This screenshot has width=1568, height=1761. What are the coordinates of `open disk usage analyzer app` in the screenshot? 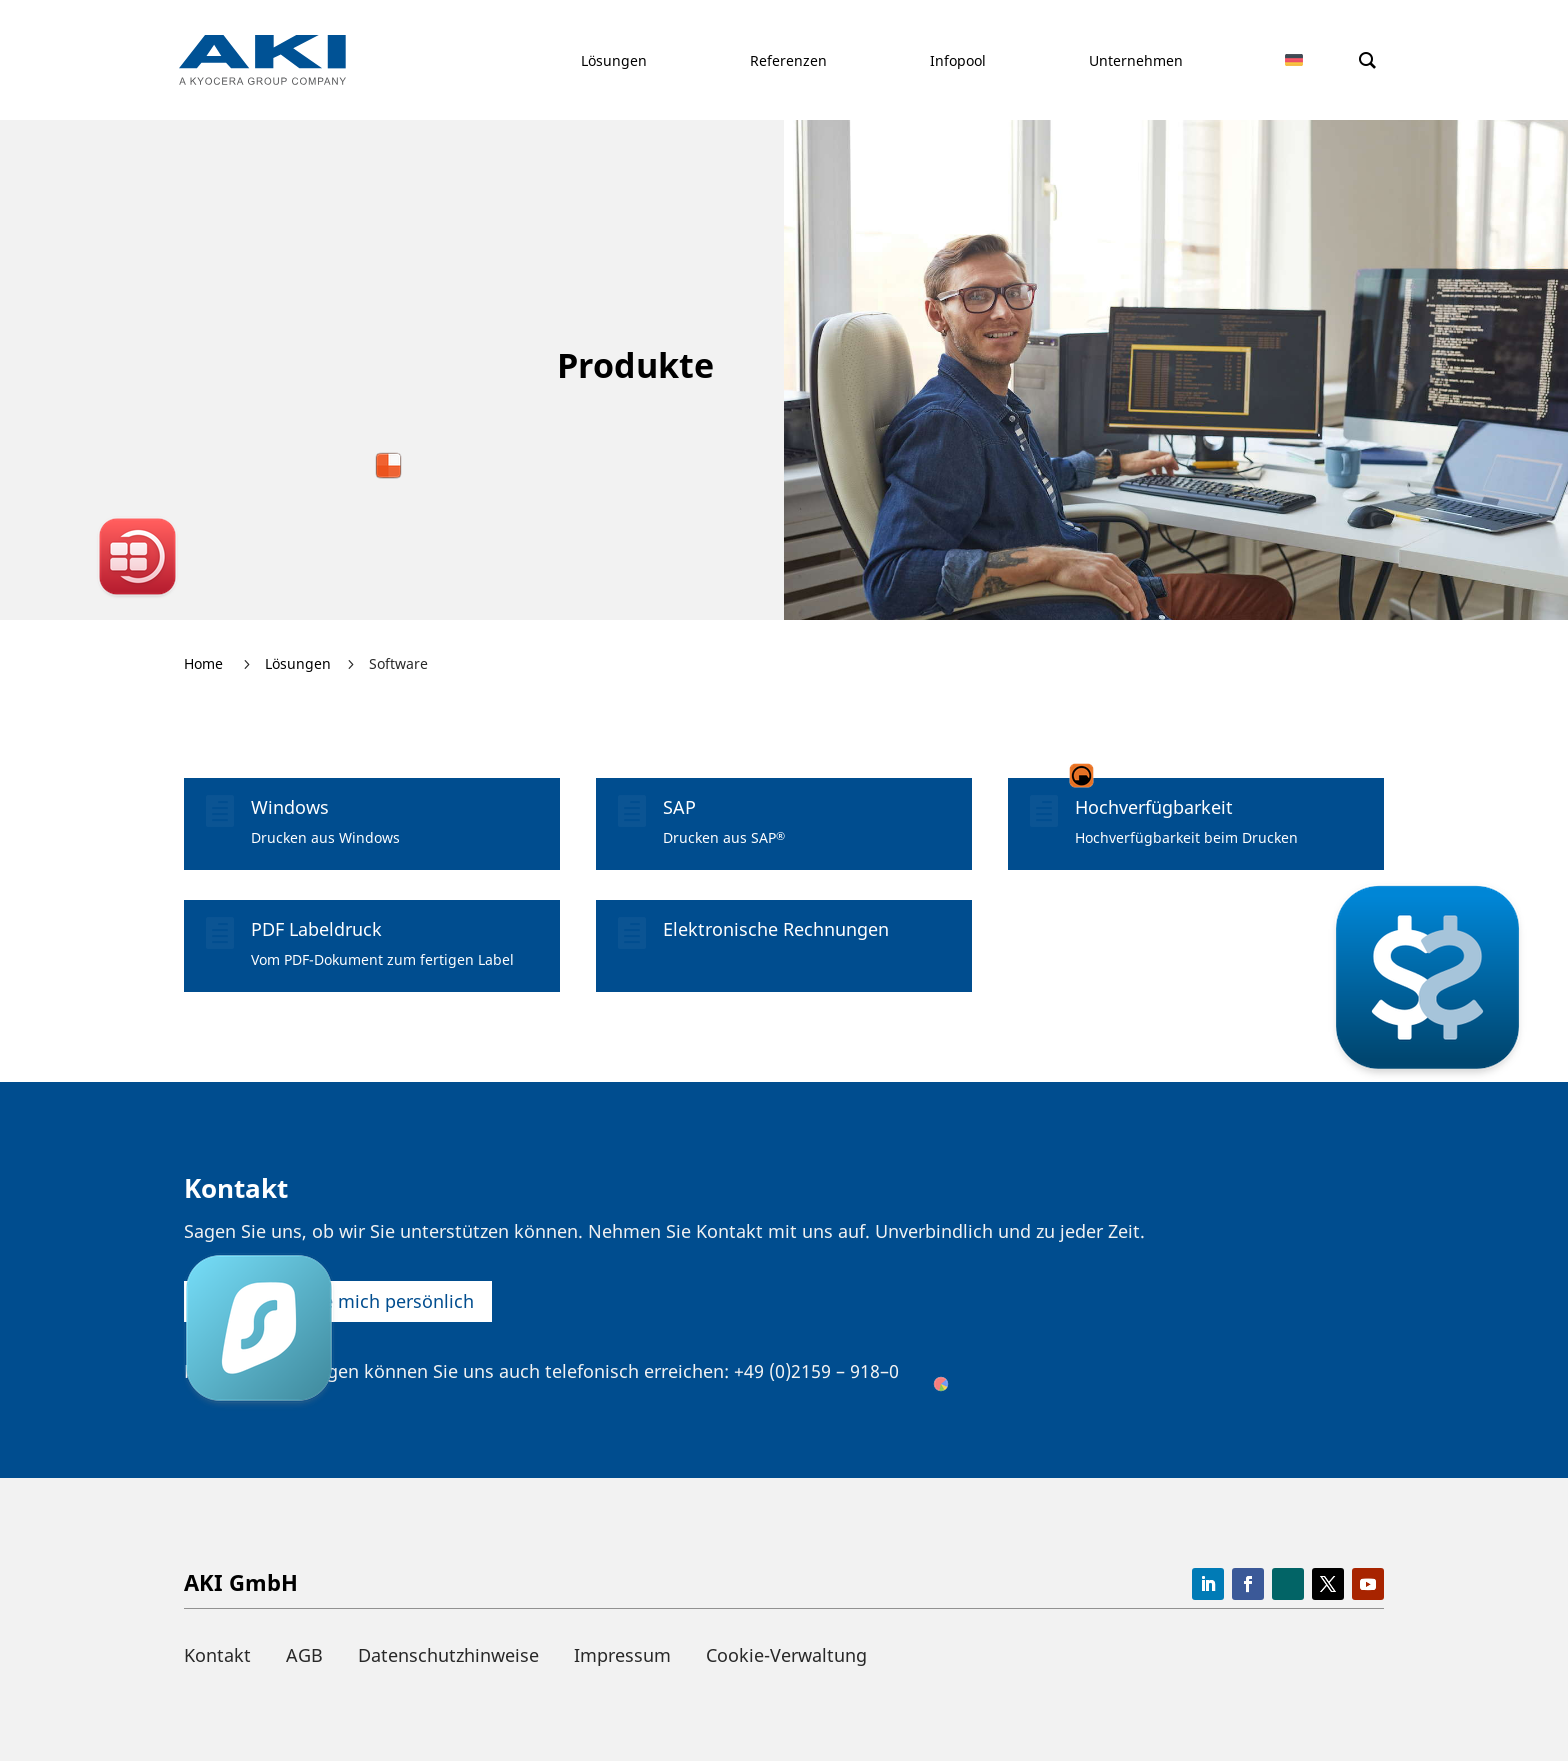 It's located at (941, 1384).